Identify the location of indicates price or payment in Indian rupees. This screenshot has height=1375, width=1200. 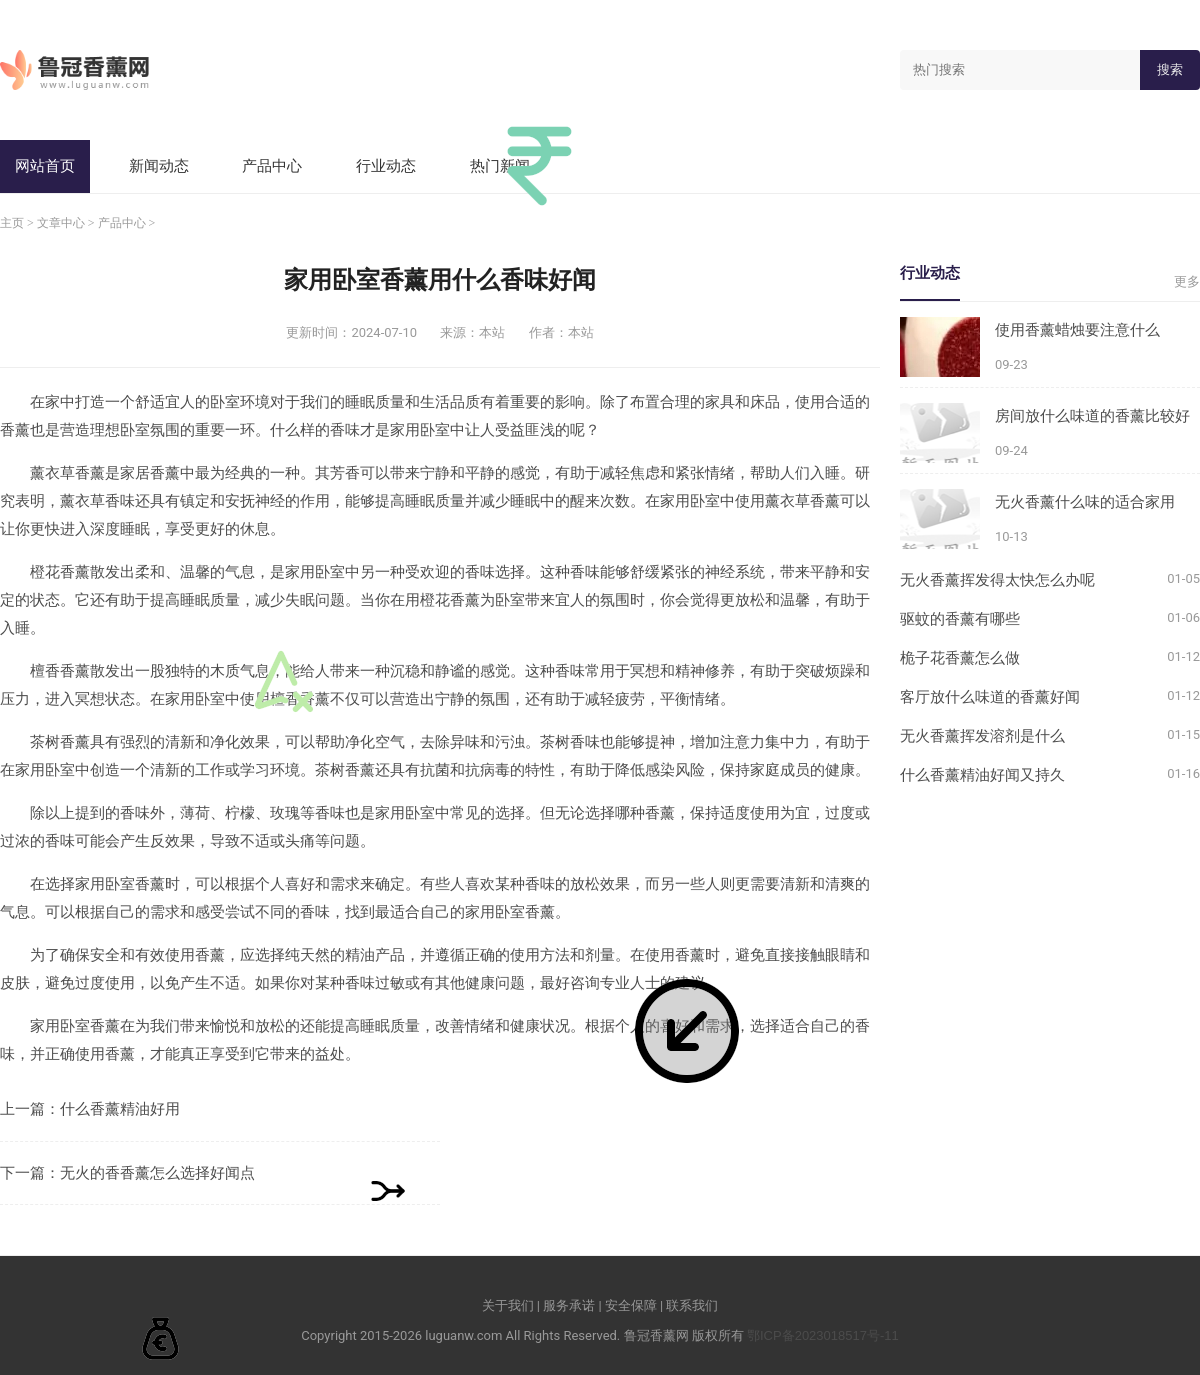
(537, 166).